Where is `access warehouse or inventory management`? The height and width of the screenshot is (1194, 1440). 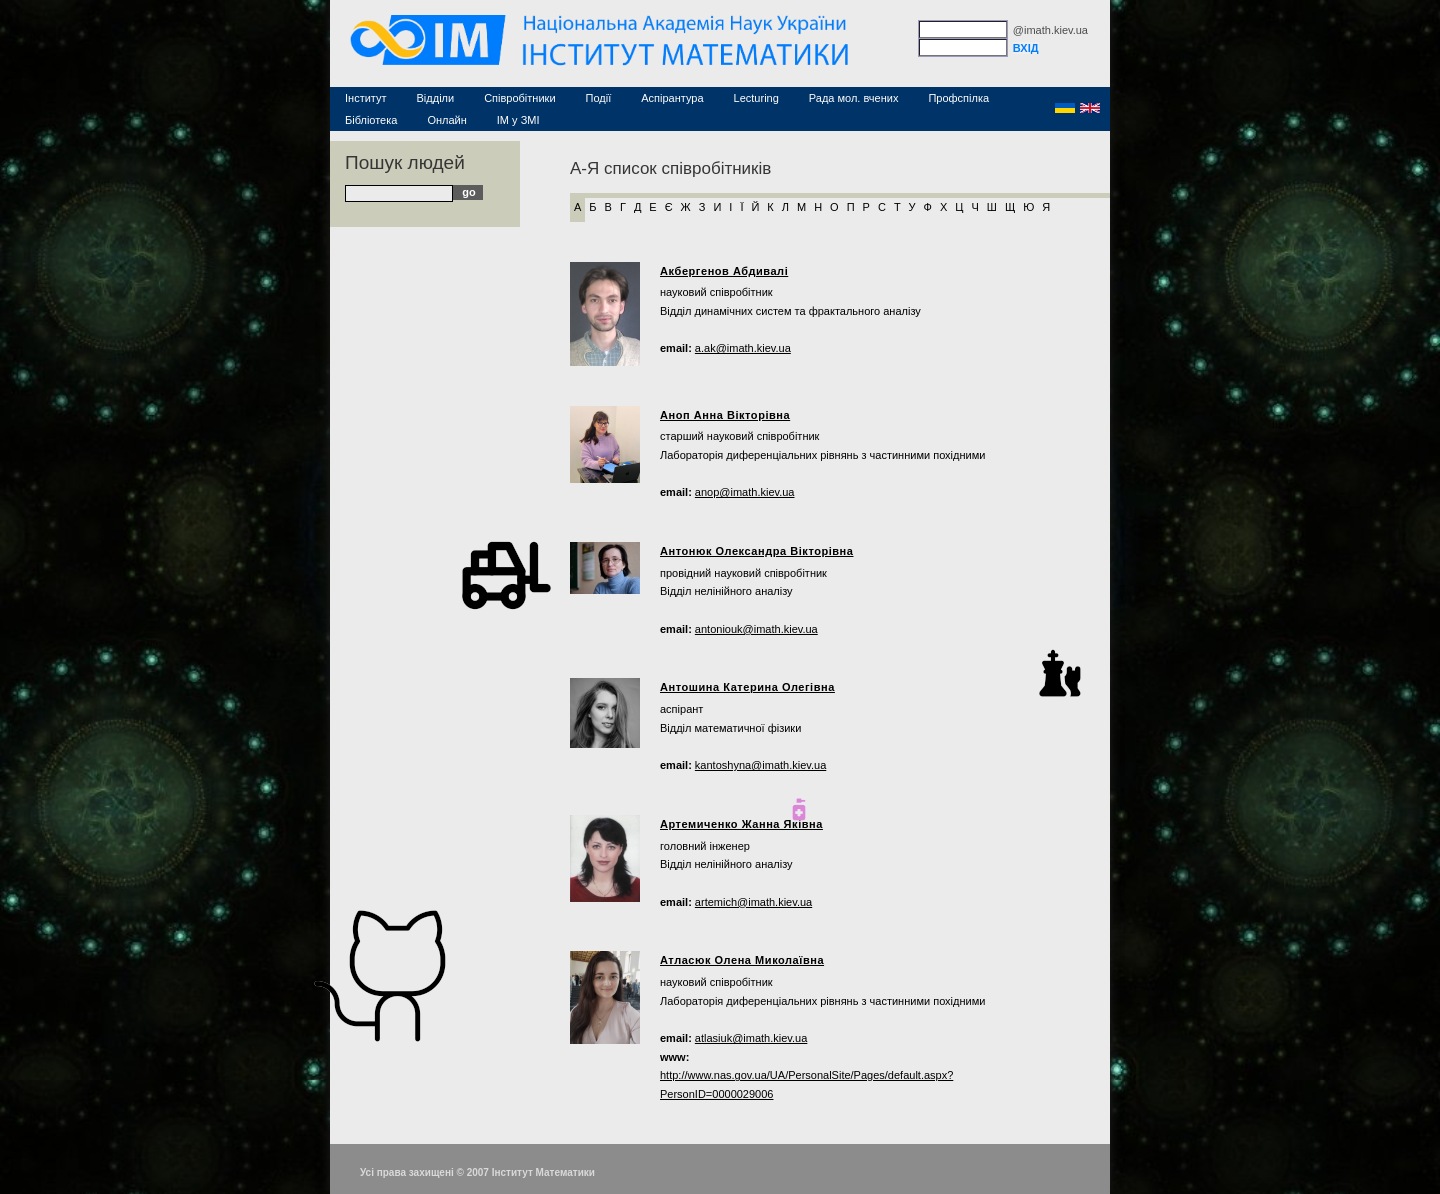 access warehouse or inventory management is located at coordinates (504, 575).